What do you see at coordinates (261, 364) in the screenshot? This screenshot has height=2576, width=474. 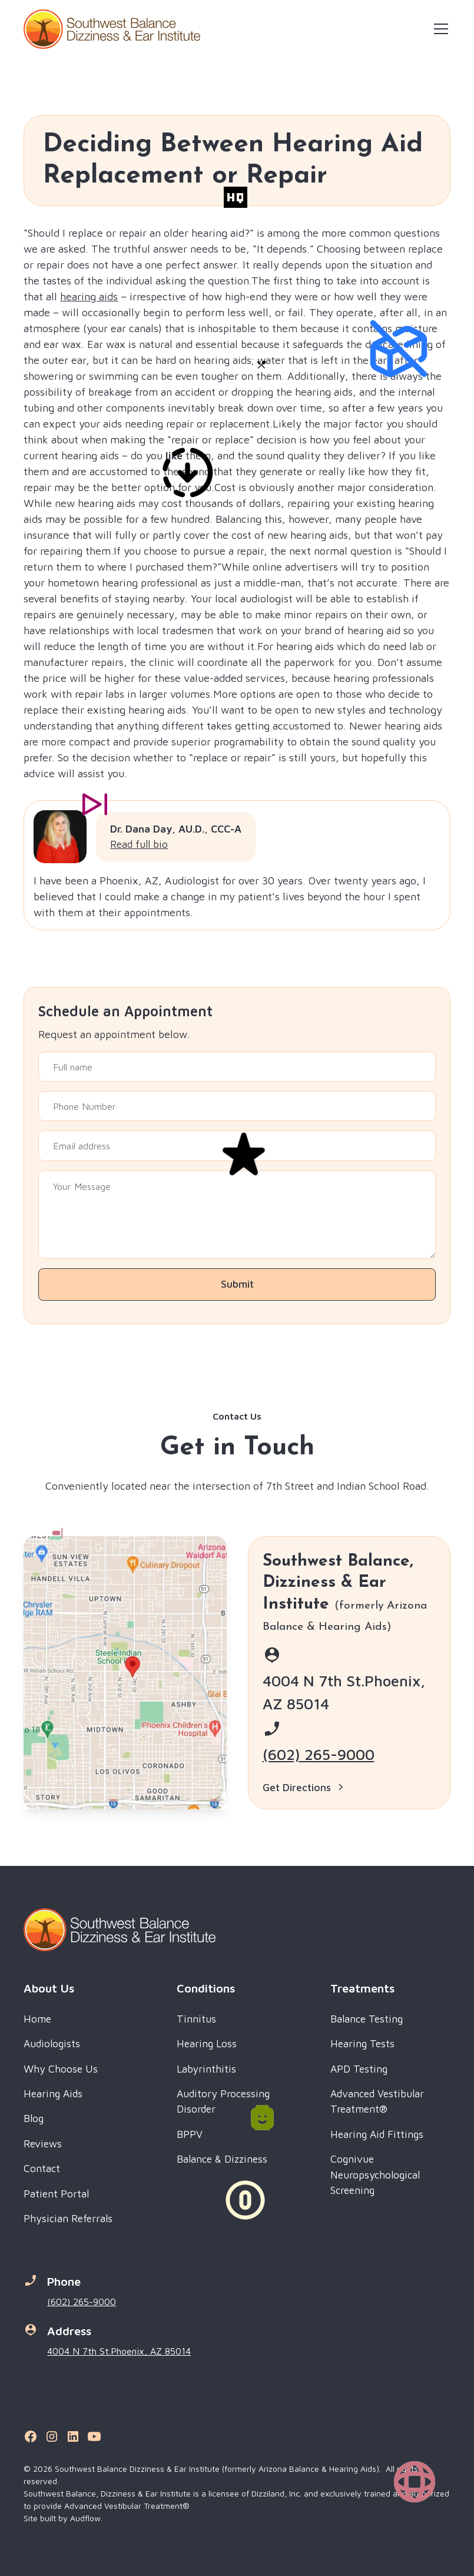 I see `view restaurant or dining options` at bounding box center [261, 364].